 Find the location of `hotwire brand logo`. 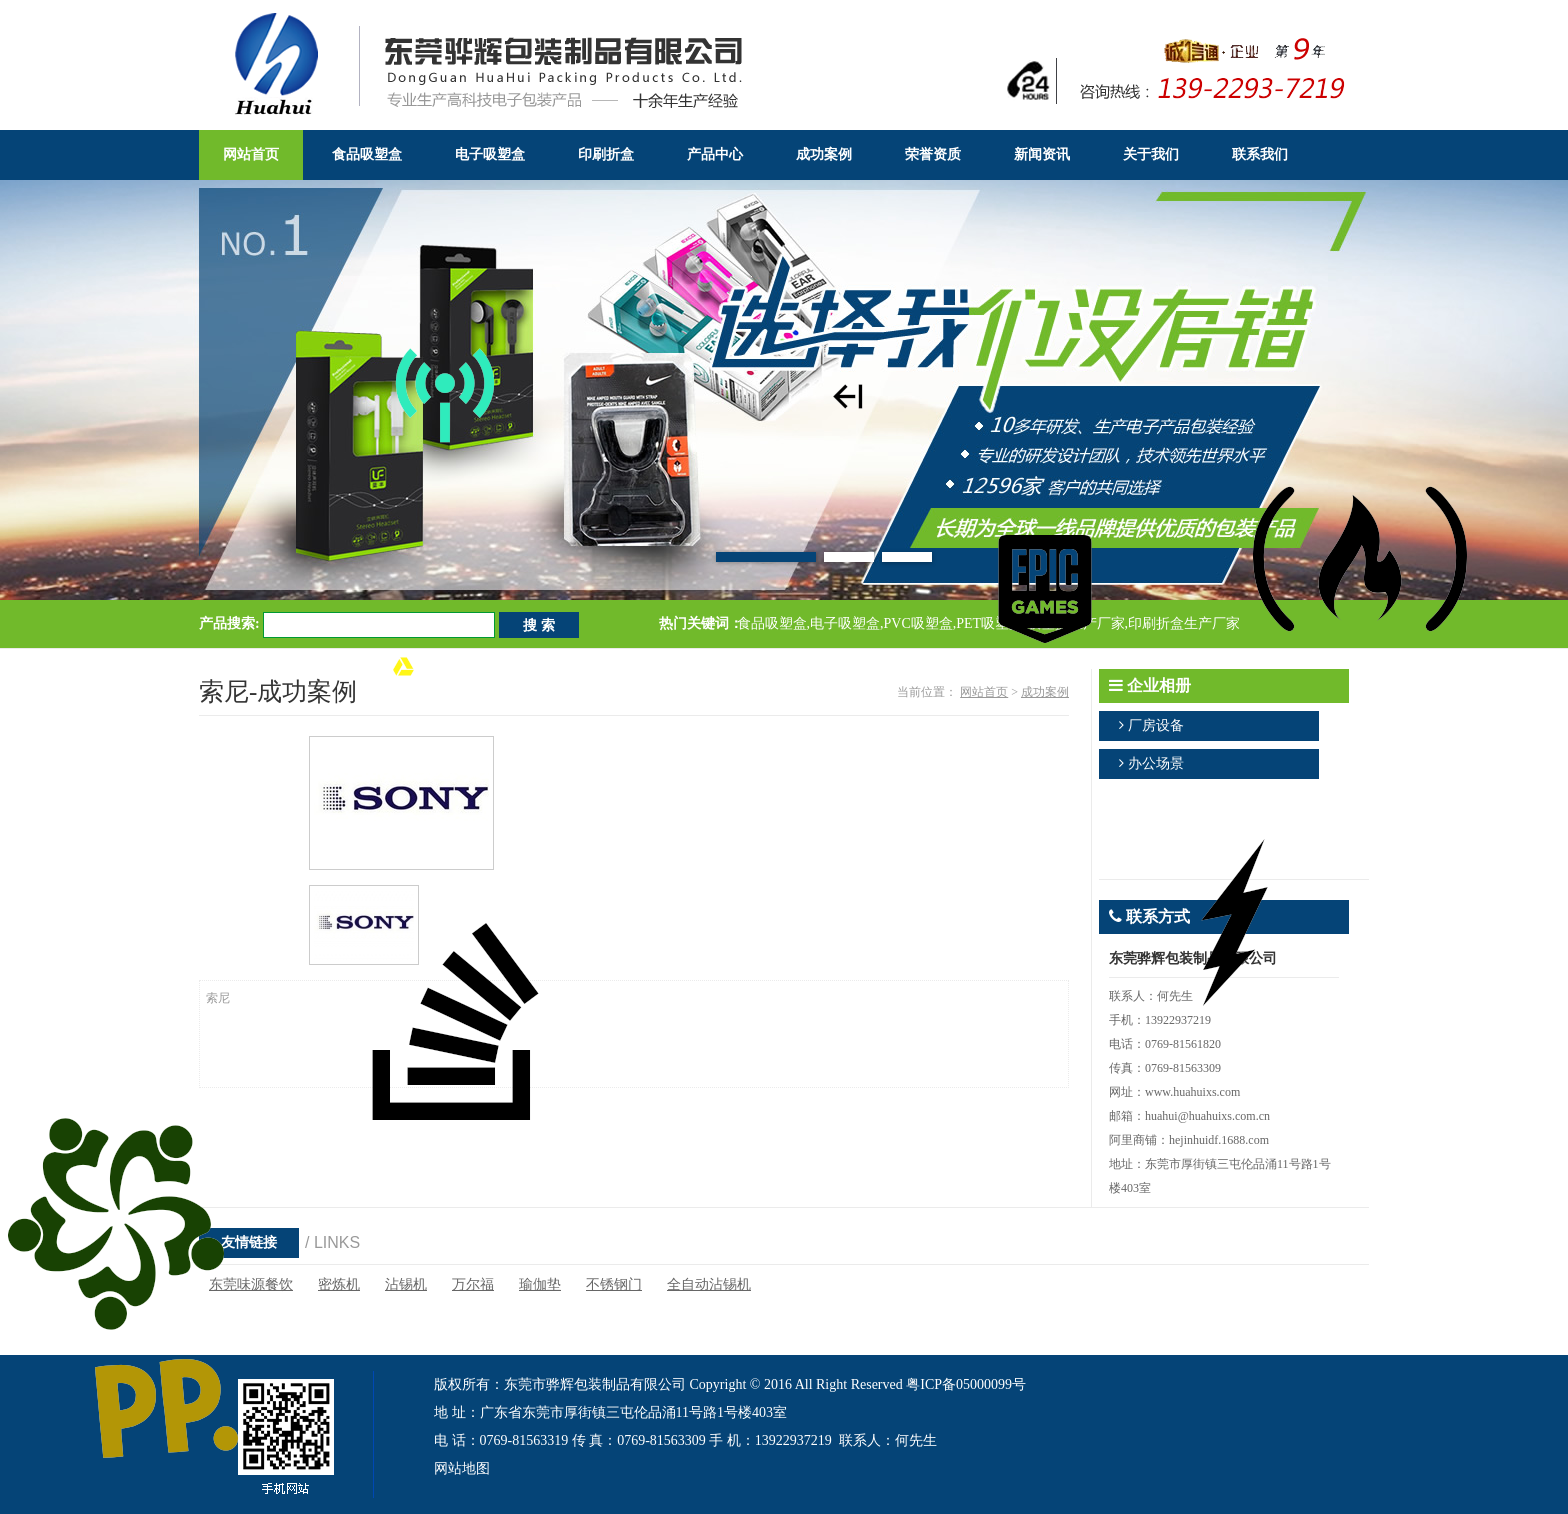

hotwire brand logo is located at coordinates (1234, 922).